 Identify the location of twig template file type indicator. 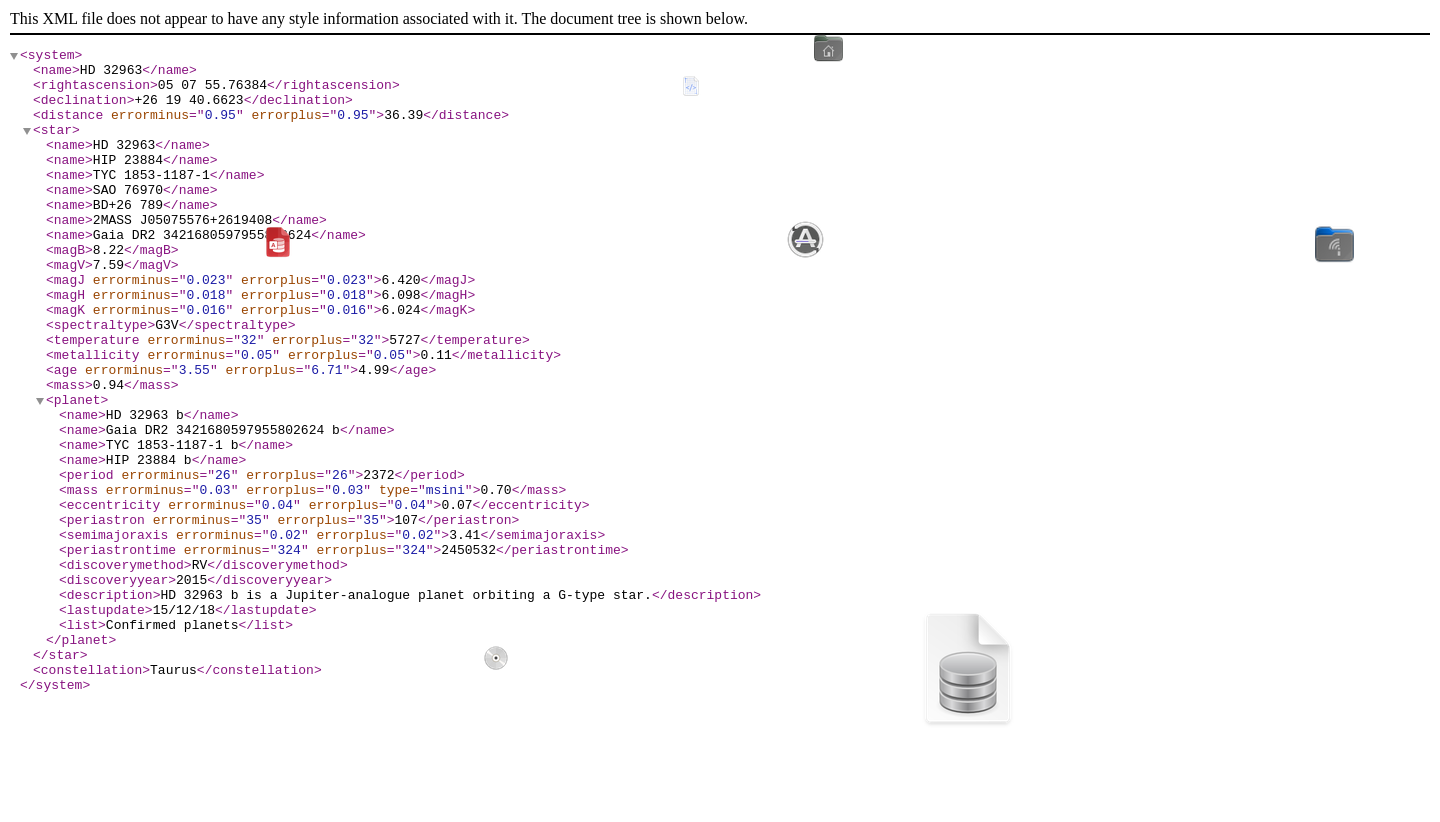
(691, 86).